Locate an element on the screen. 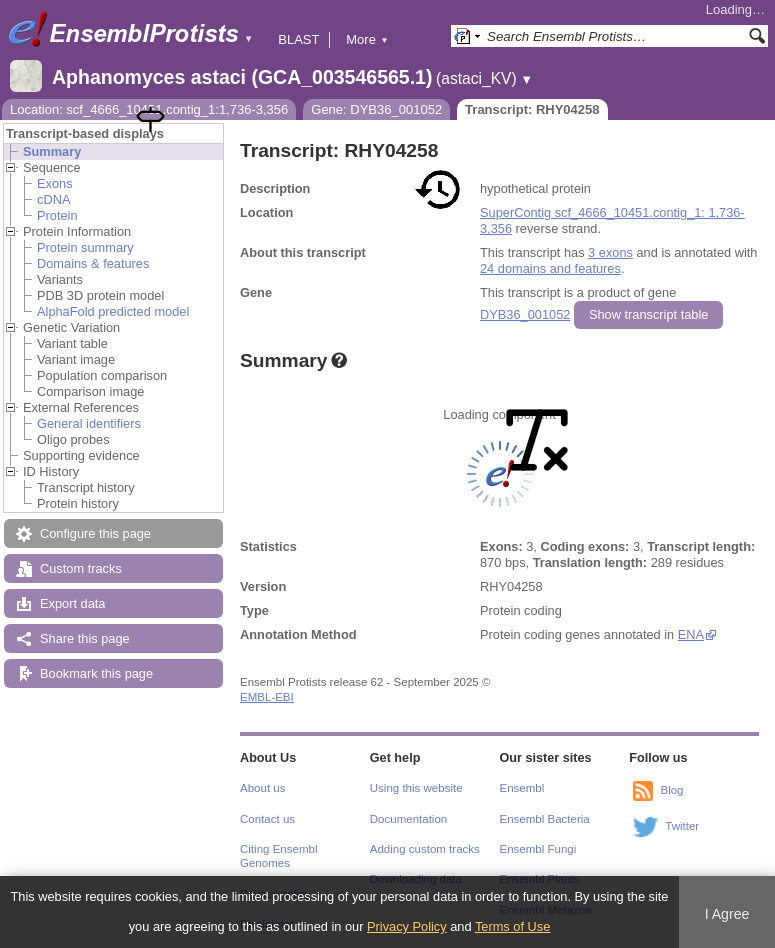 This screenshot has height=948, width=775. access navigation or directions is located at coordinates (150, 119).